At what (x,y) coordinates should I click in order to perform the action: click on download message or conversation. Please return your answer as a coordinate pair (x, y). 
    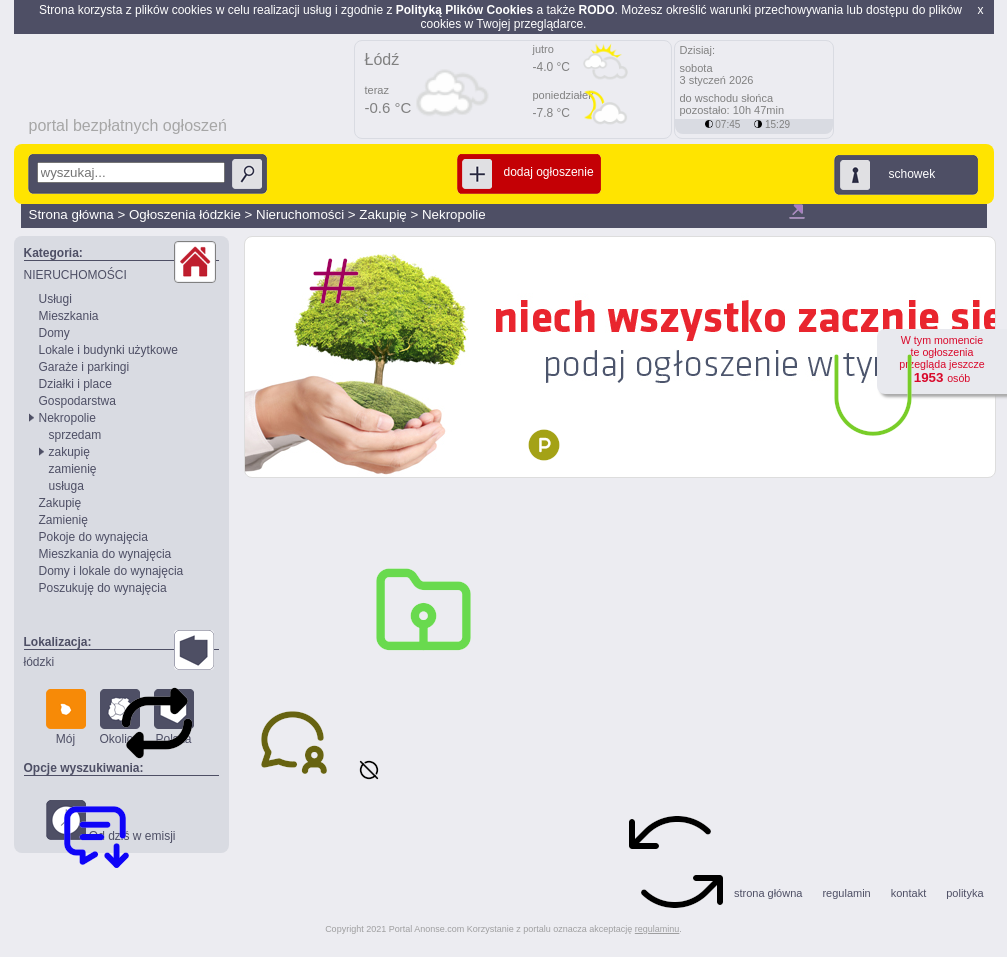
    Looking at the image, I should click on (95, 834).